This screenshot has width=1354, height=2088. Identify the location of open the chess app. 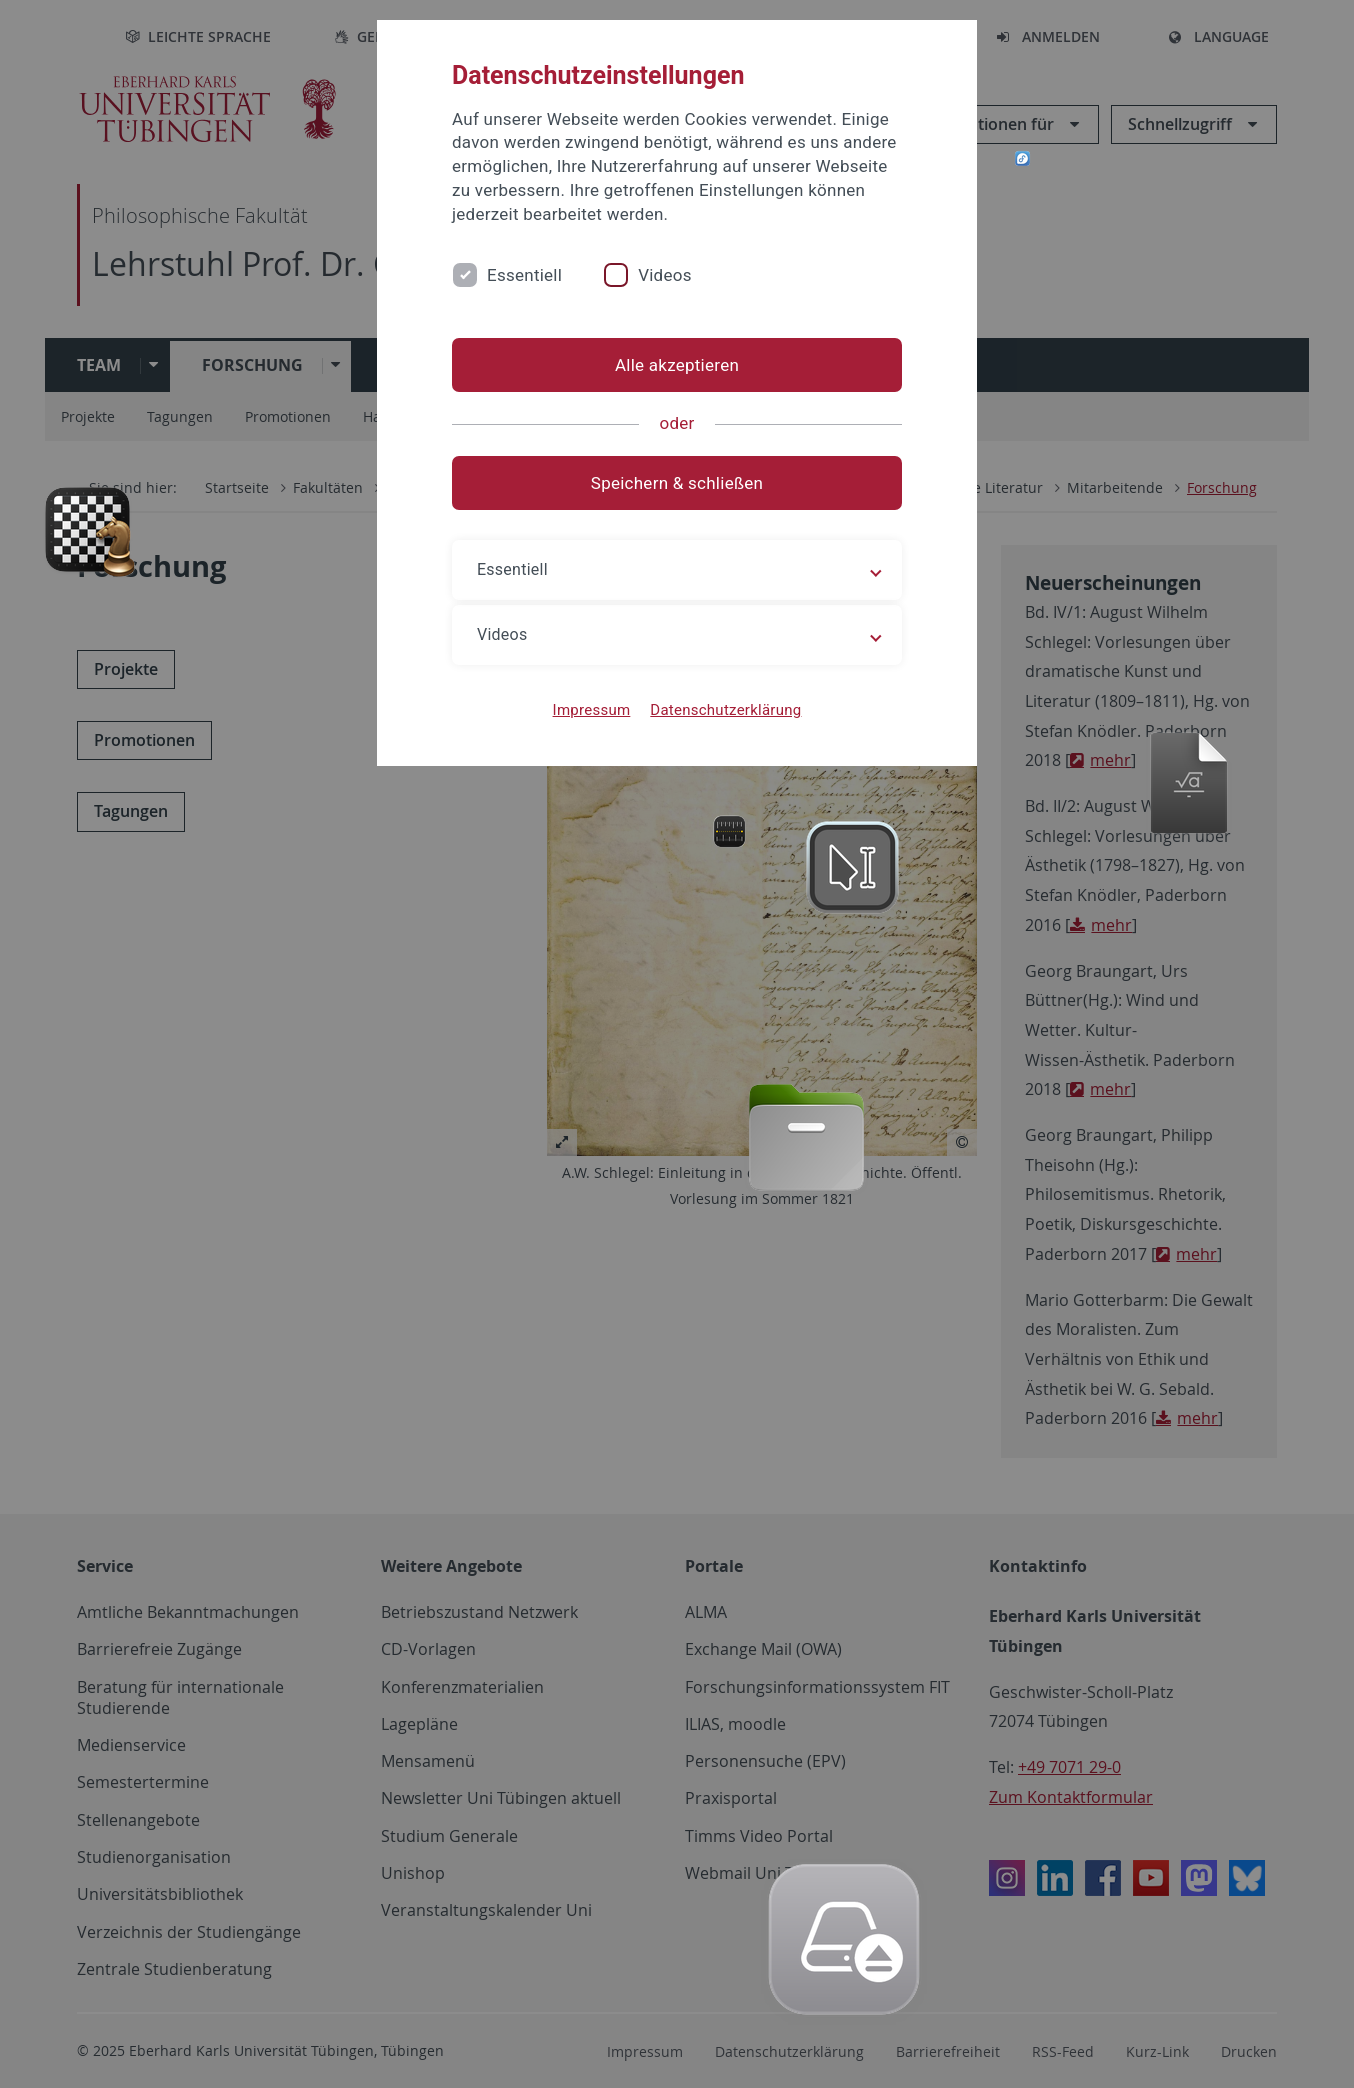
(87, 529).